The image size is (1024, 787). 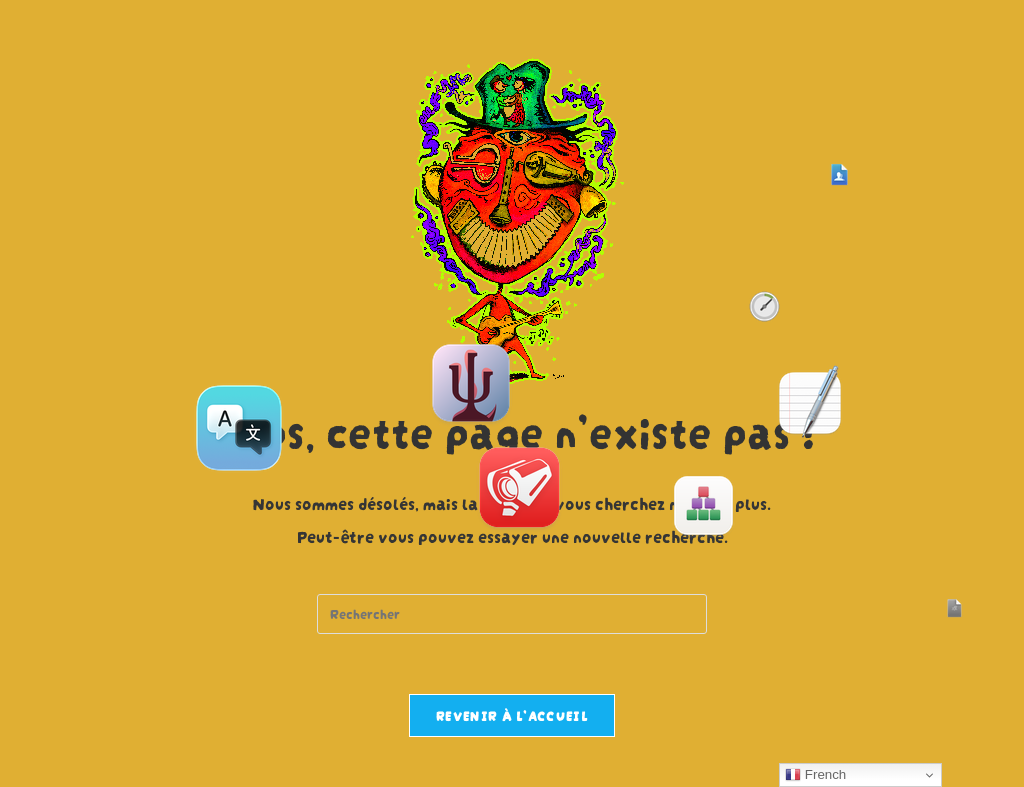 I want to click on open the translate app, so click(x=239, y=428).